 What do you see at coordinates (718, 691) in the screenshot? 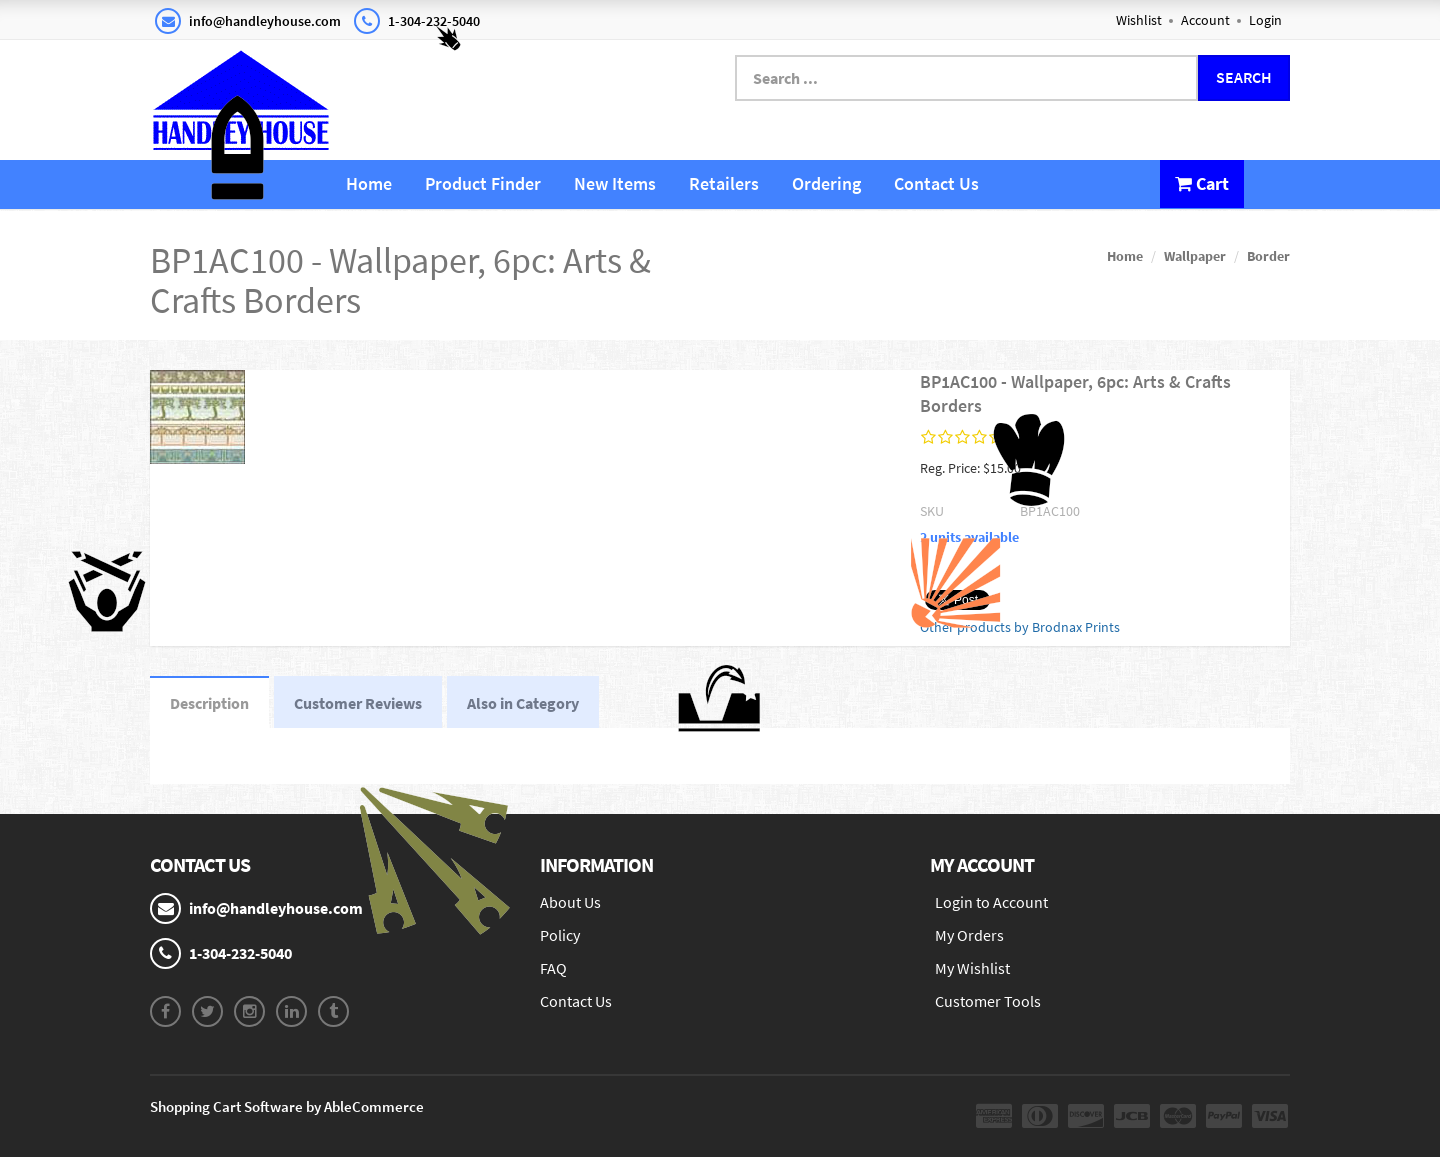
I see `launch trench assault game mode` at bounding box center [718, 691].